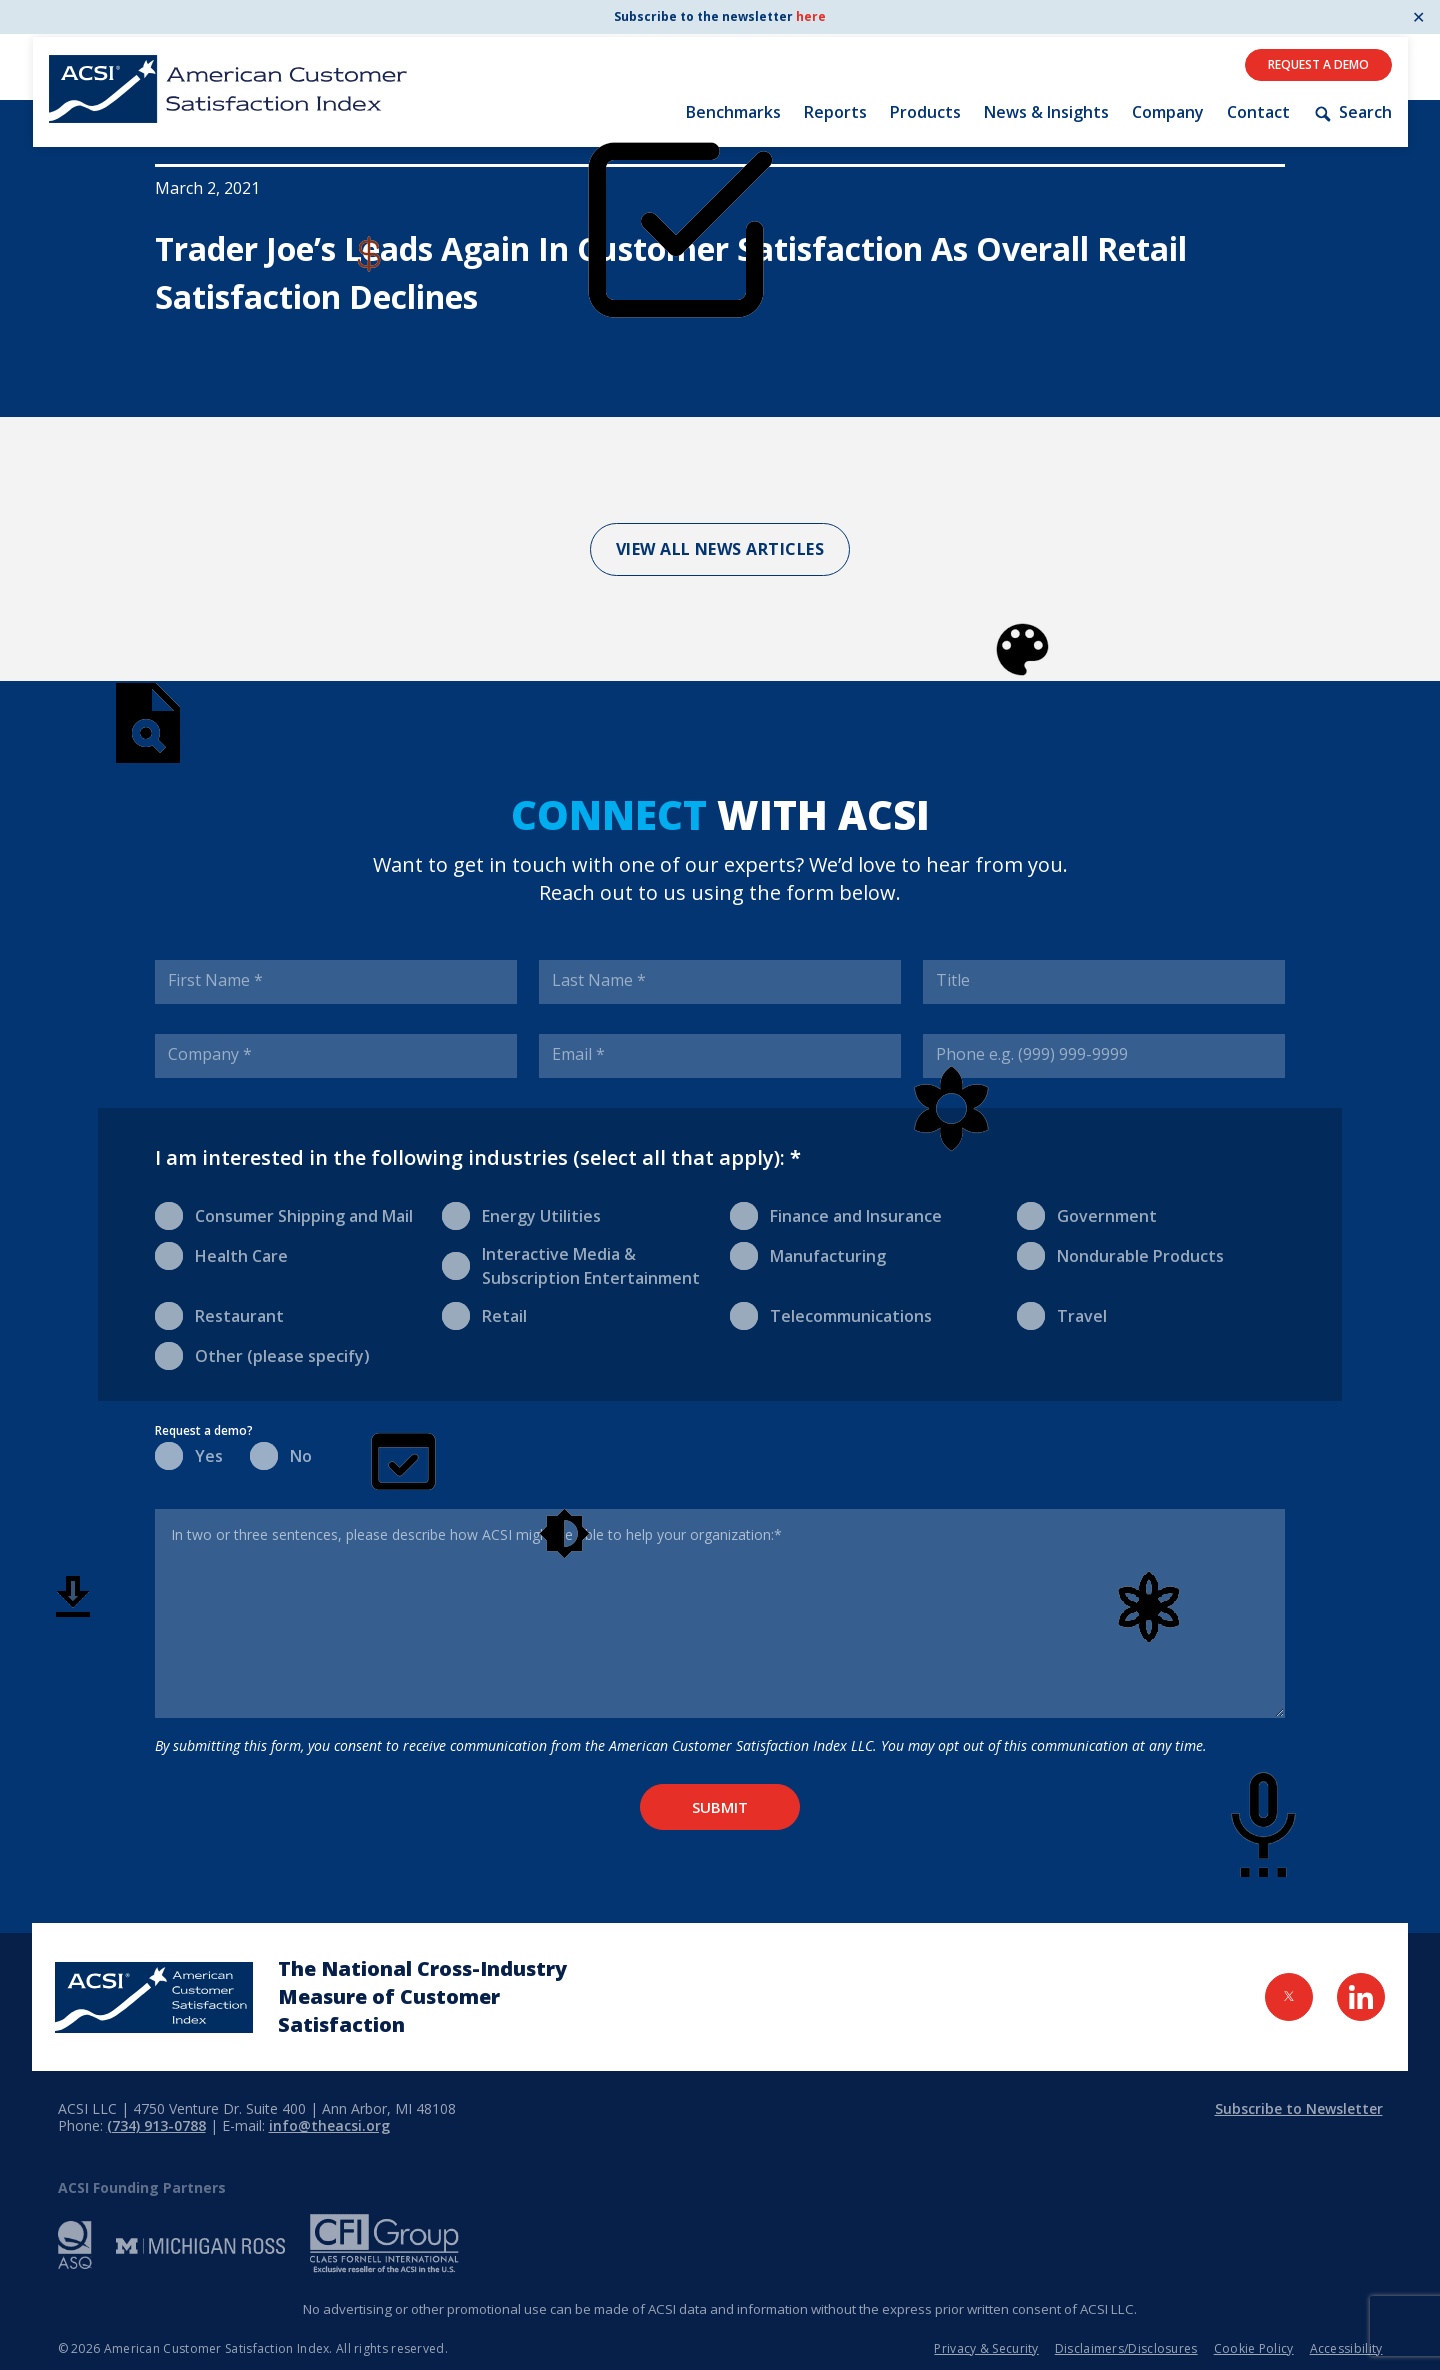 The image size is (1440, 2370). I want to click on access voice input settings, so click(1263, 1822).